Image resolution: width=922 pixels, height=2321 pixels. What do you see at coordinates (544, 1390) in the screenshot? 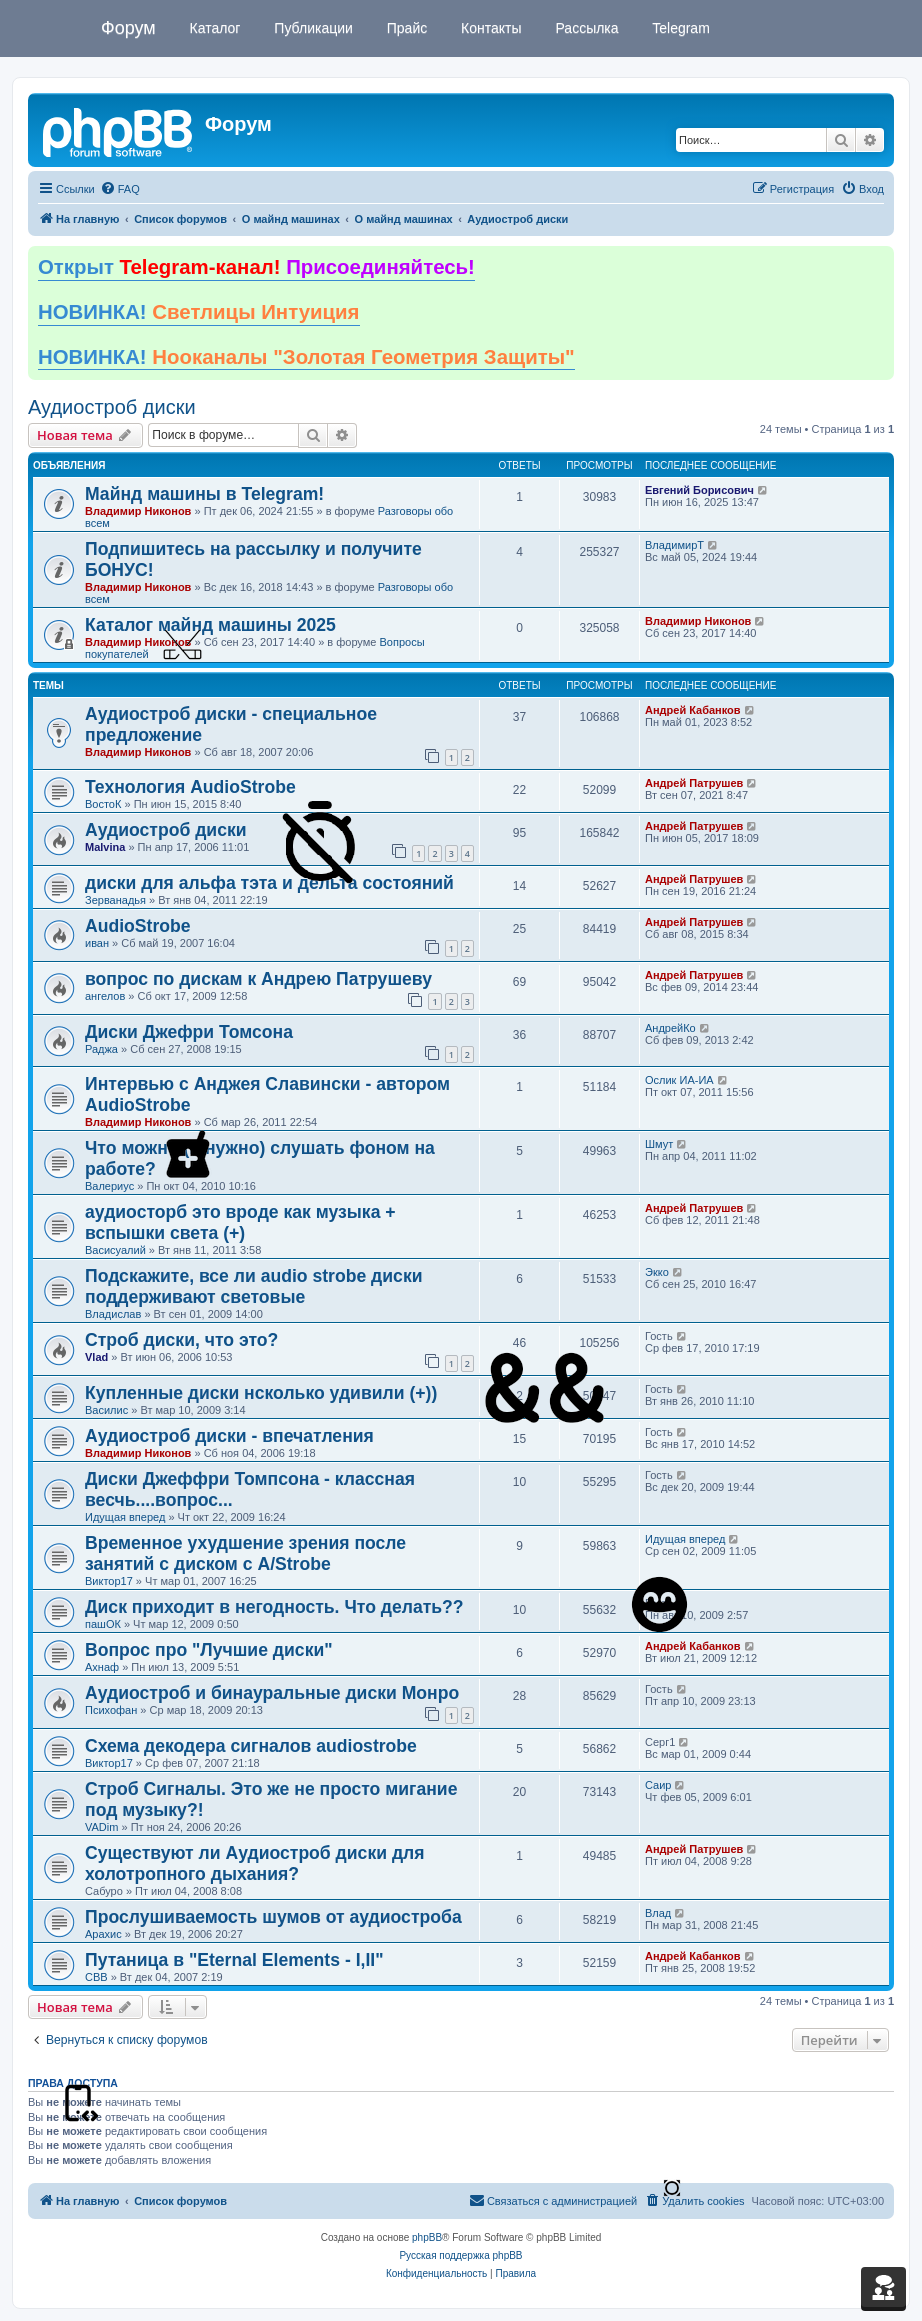
I see `insert special characters or symbols` at bounding box center [544, 1390].